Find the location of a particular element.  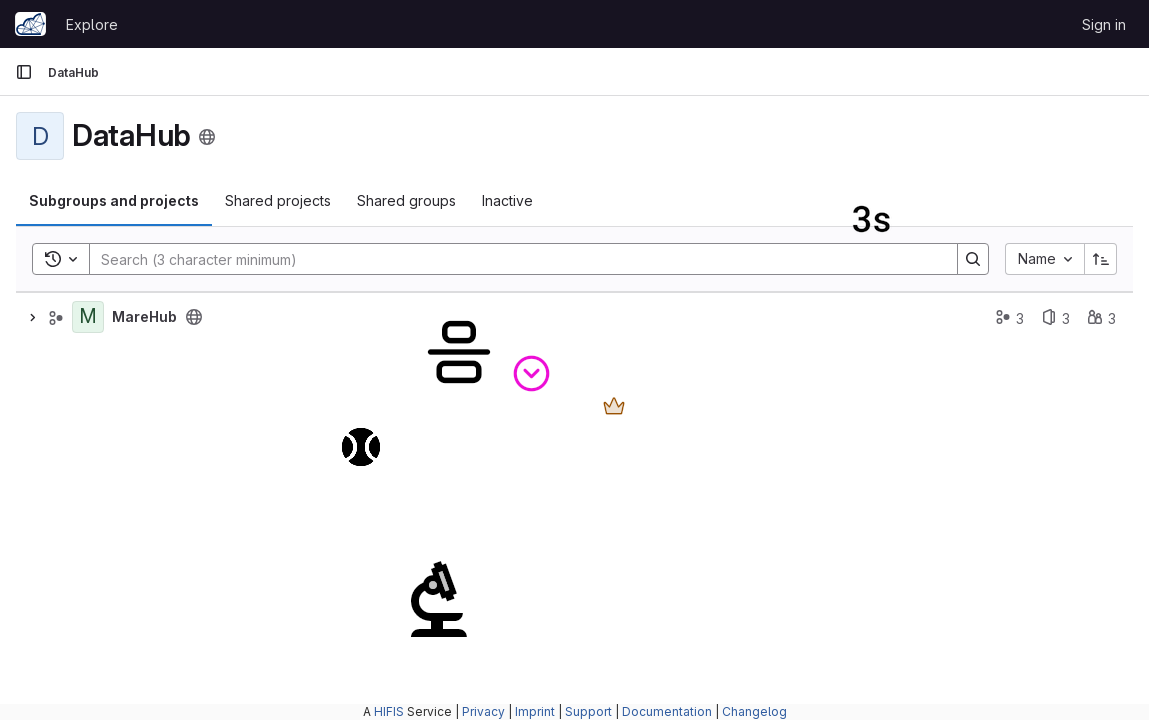

access science or laboratory features is located at coordinates (439, 601).